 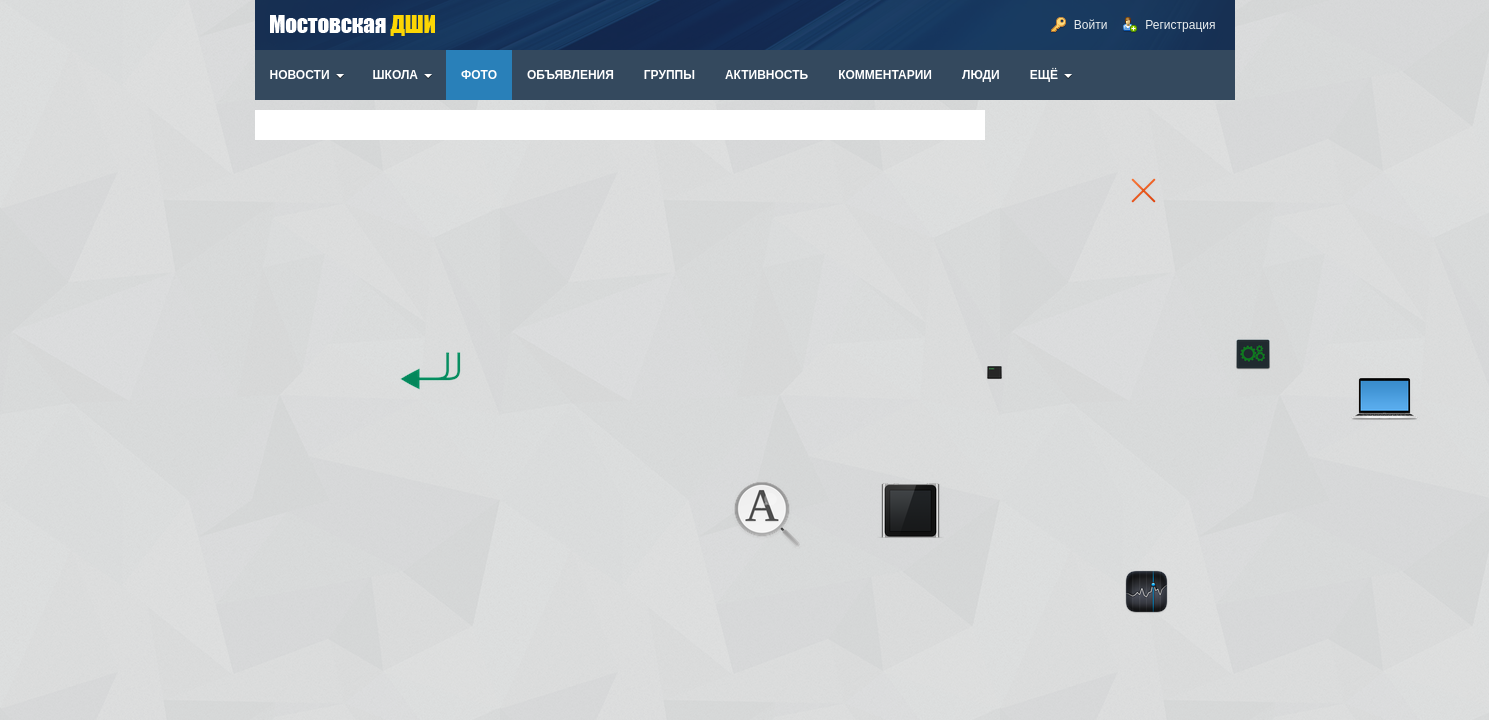 I want to click on delete or remove an item, so click(x=1143, y=190).